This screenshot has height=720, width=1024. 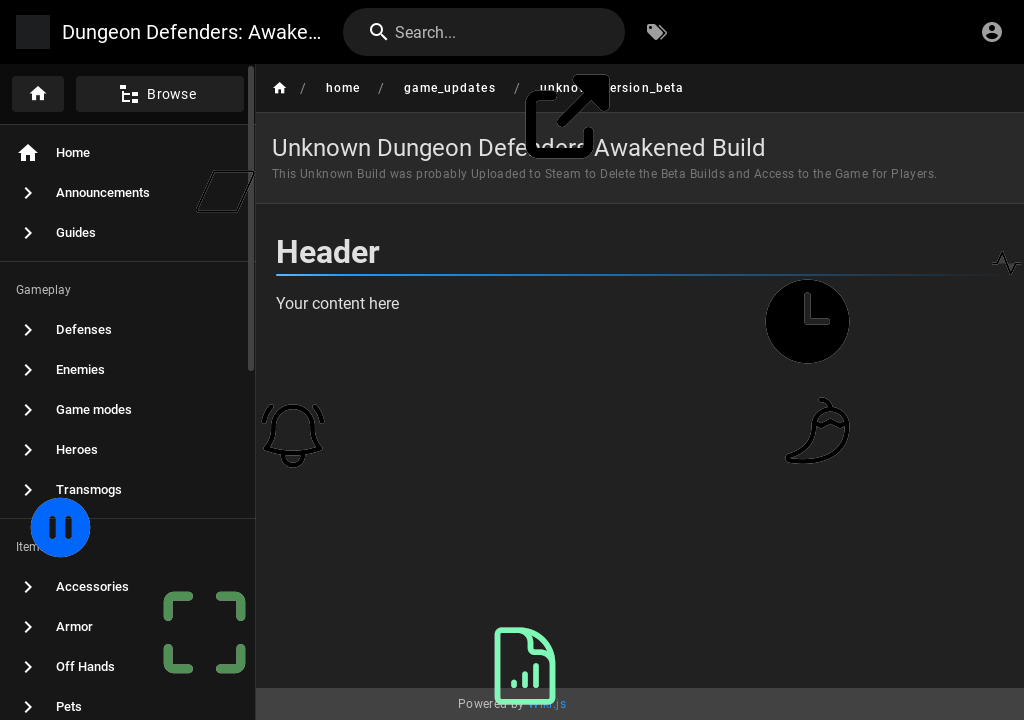 I want to click on insert a parallelogram shape, so click(x=225, y=191).